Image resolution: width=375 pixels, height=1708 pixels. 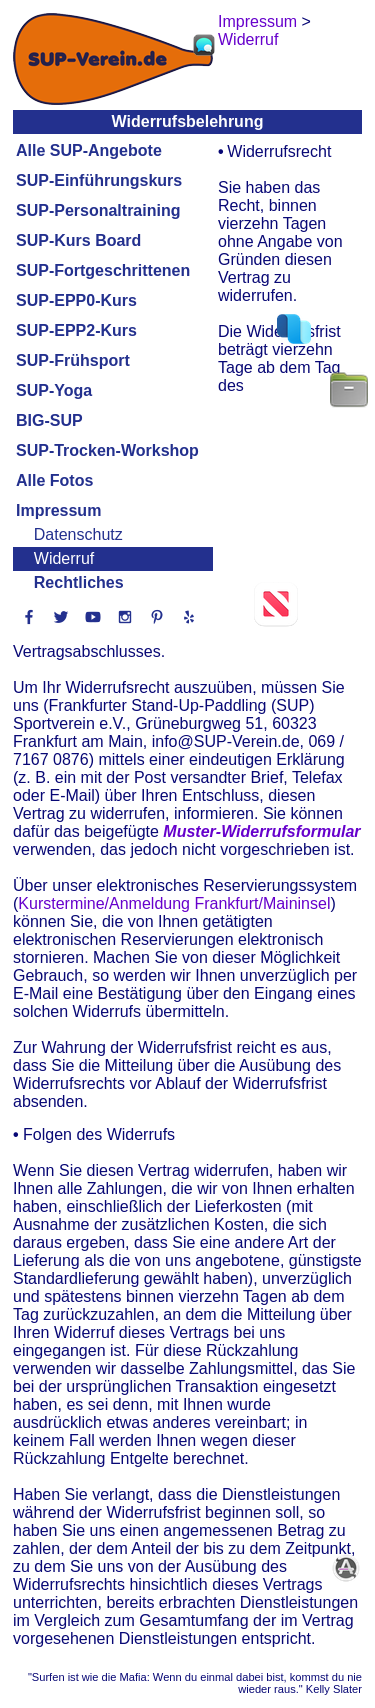 I want to click on open fractal messaging app, so click(x=204, y=45).